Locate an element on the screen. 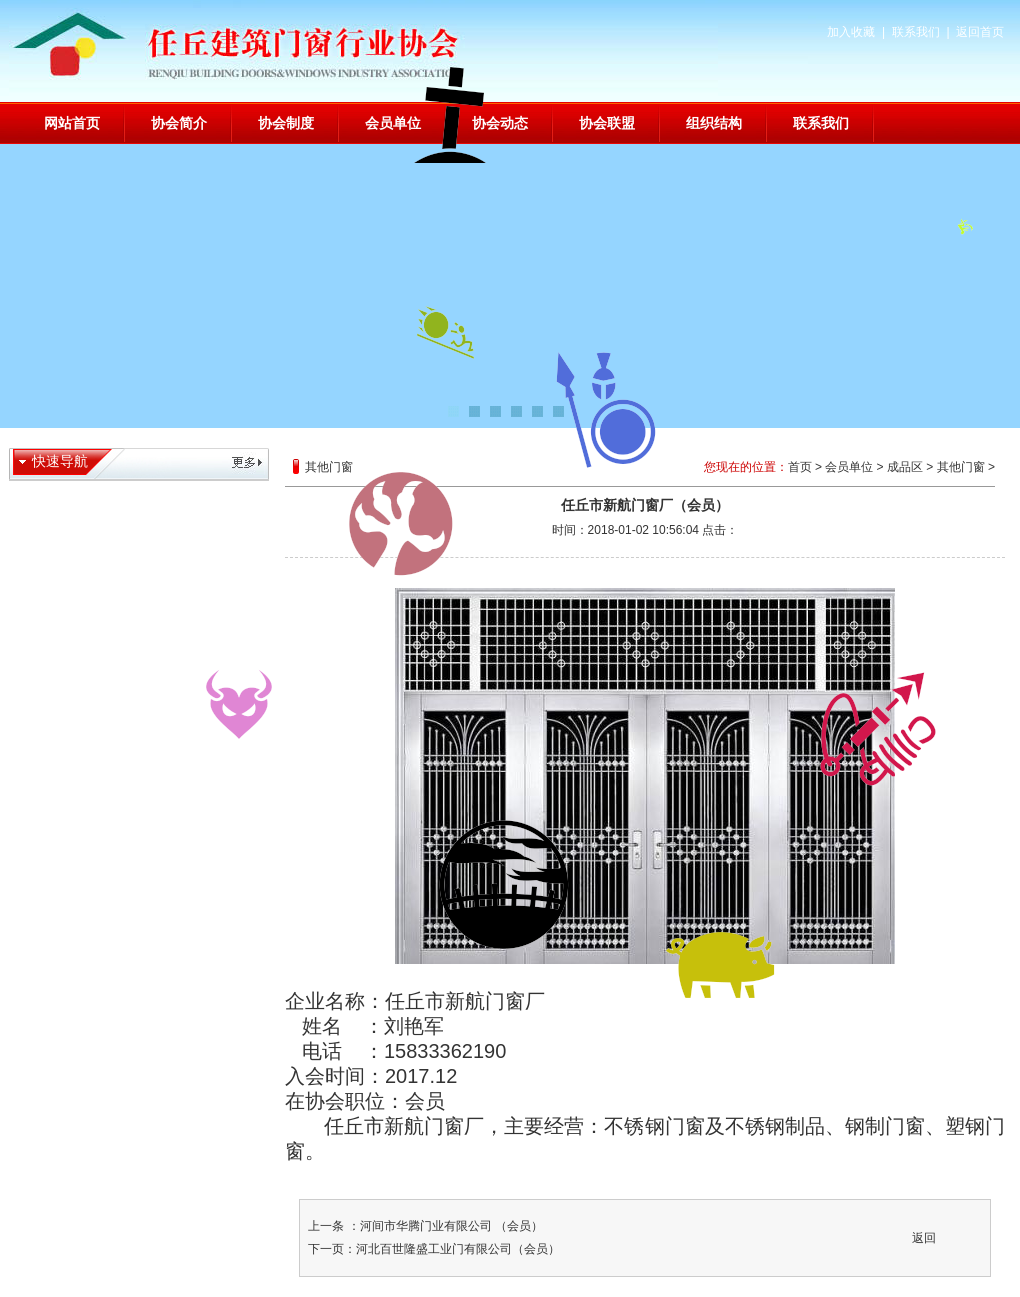  indicates a villain or antagonist character with romantic themes is located at coordinates (239, 704).